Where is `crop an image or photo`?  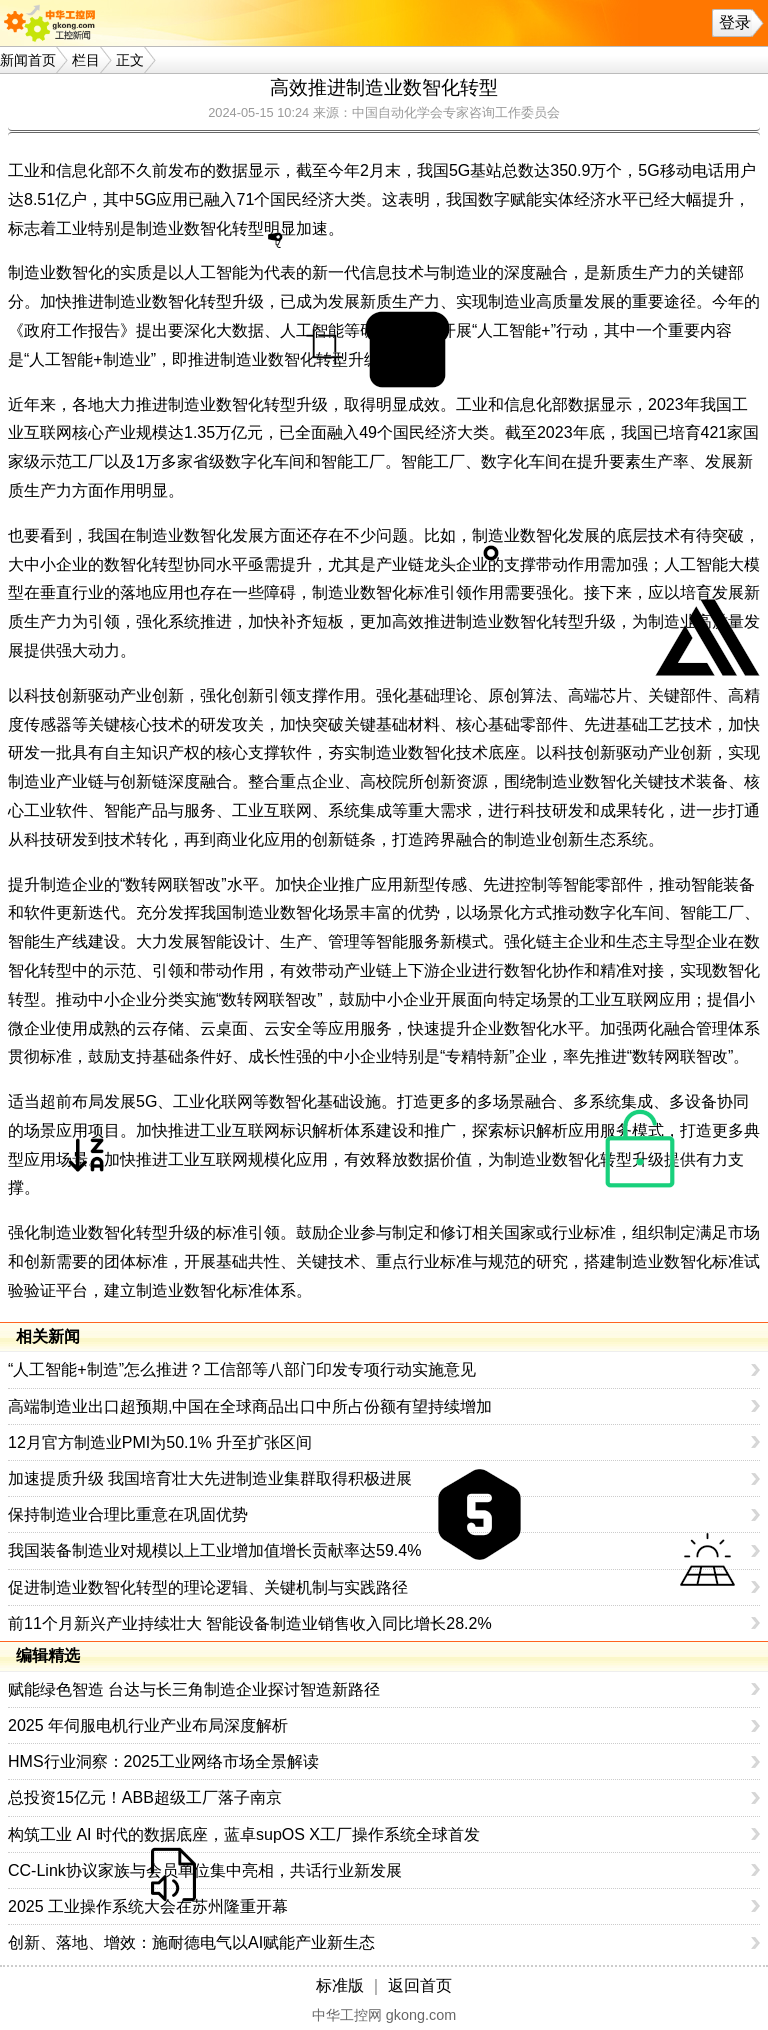 crop an image or photo is located at coordinates (324, 346).